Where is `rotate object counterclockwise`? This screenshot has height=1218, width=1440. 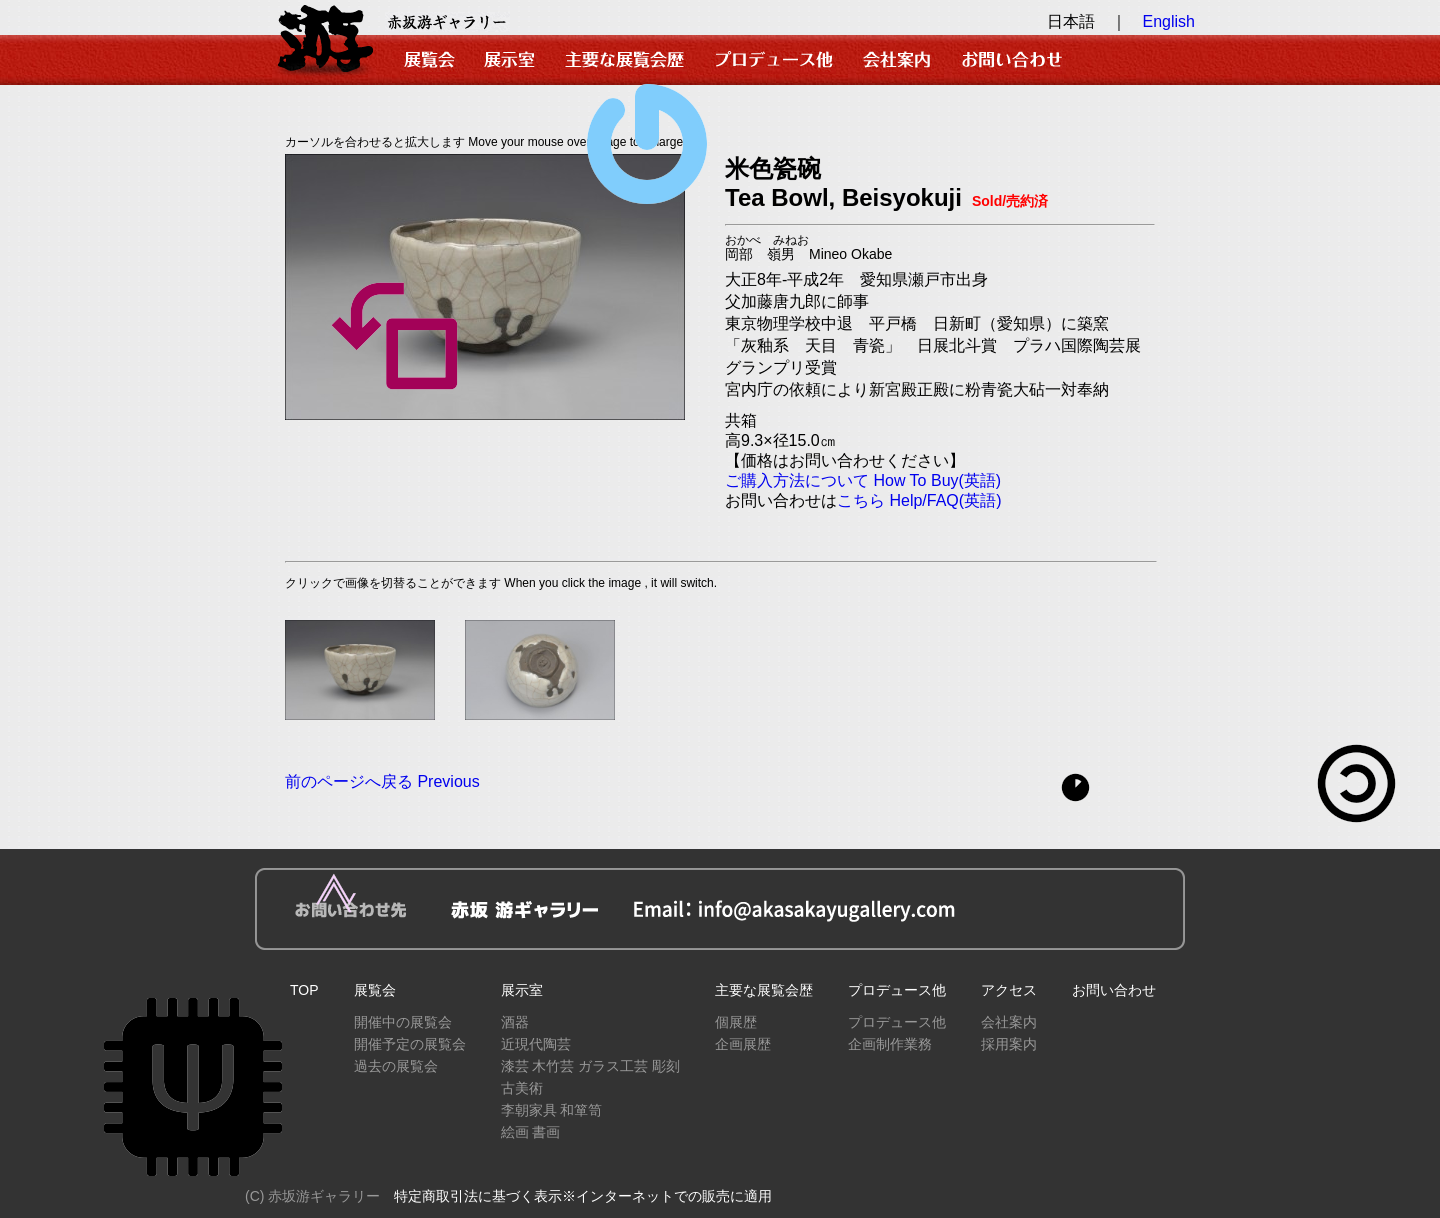 rotate object counterclockwise is located at coordinates (398, 336).